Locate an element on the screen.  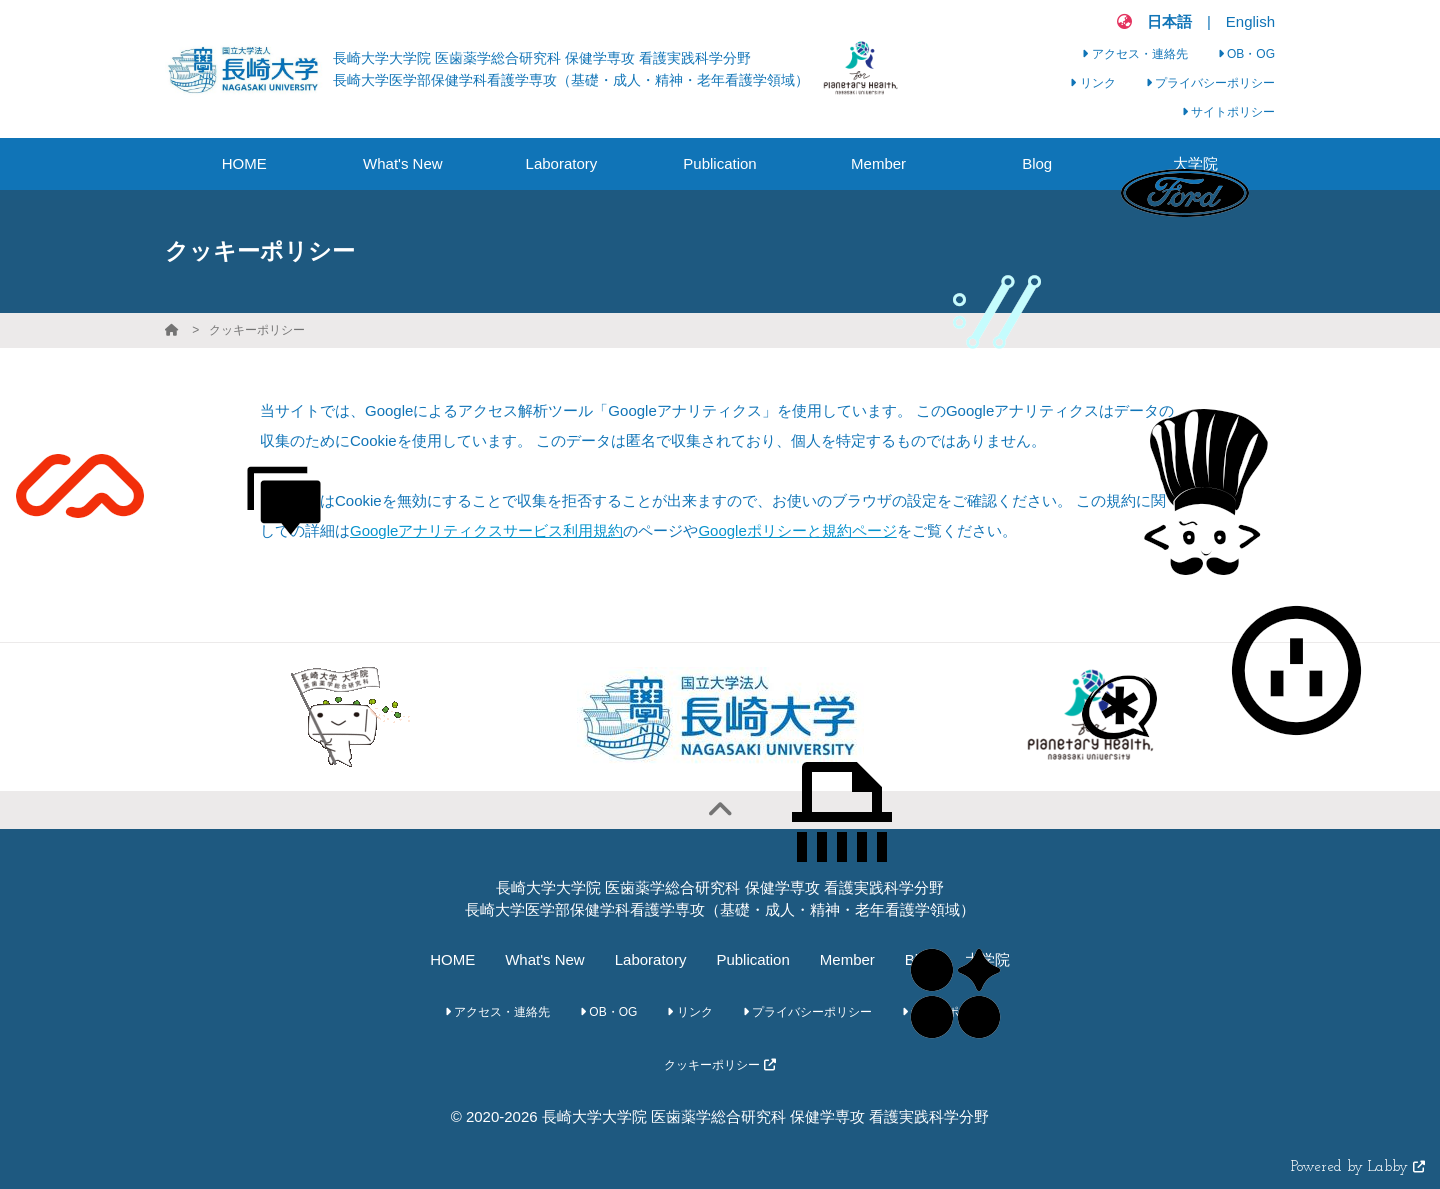
visit codechef competitive programming platform is located at coordinates (1206, 492).